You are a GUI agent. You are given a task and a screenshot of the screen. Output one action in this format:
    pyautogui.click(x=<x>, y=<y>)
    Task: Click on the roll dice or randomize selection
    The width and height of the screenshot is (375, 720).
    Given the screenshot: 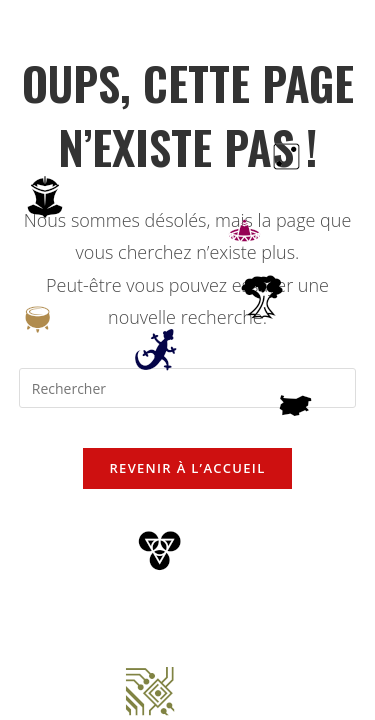 What is the action you would take?
    pyautogui.click(x=286, y=156)
    